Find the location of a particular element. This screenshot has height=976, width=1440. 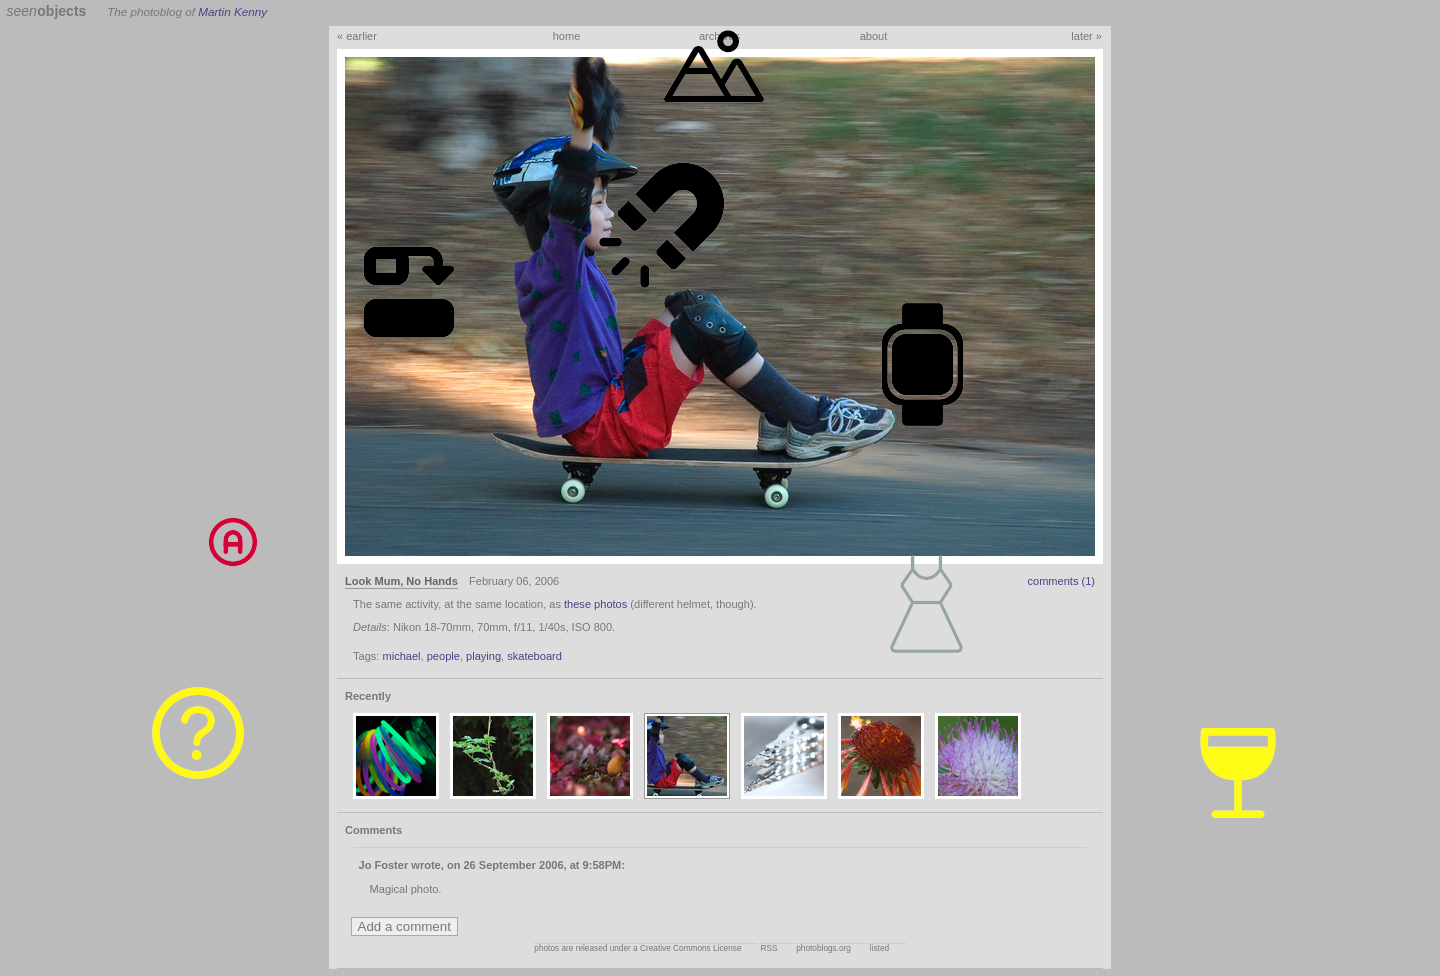

browse wine selection or menu is located at coordinates (1238, 773).